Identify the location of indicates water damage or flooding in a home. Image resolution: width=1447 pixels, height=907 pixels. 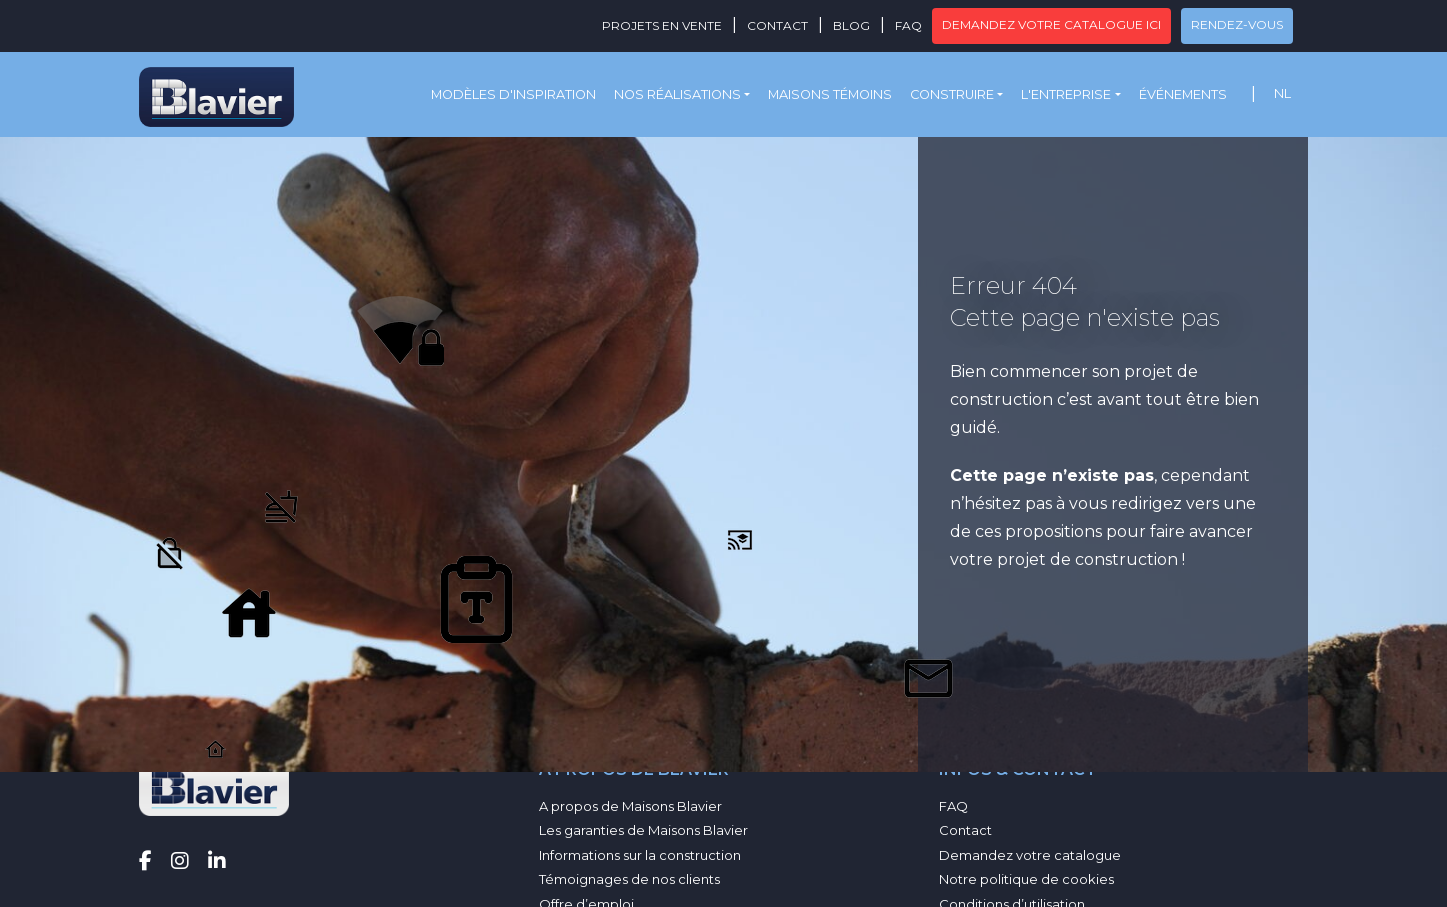
(215, 749).